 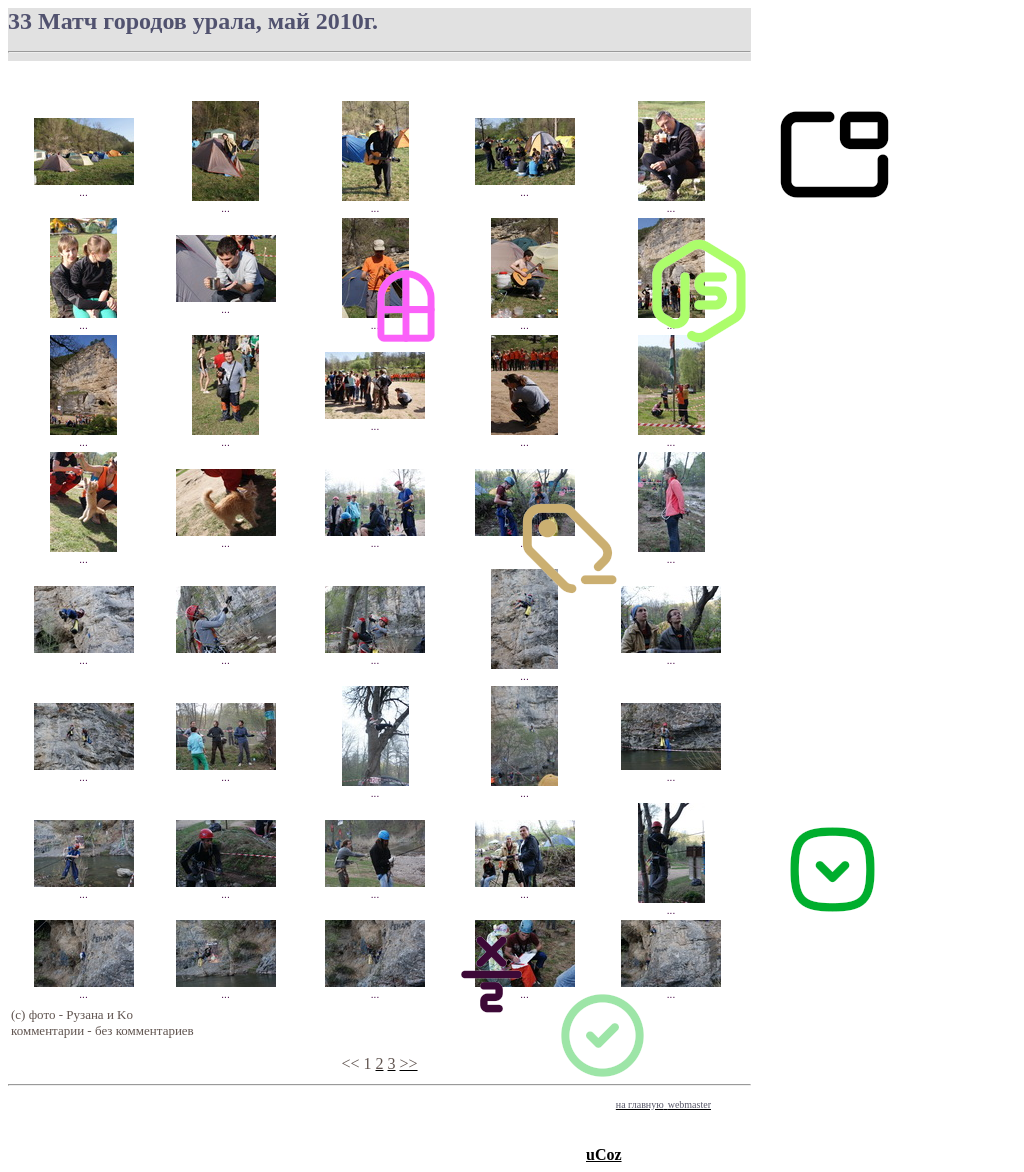 I want to click on indicates node.js technology or runtime environment, so click(x=699, y=291).